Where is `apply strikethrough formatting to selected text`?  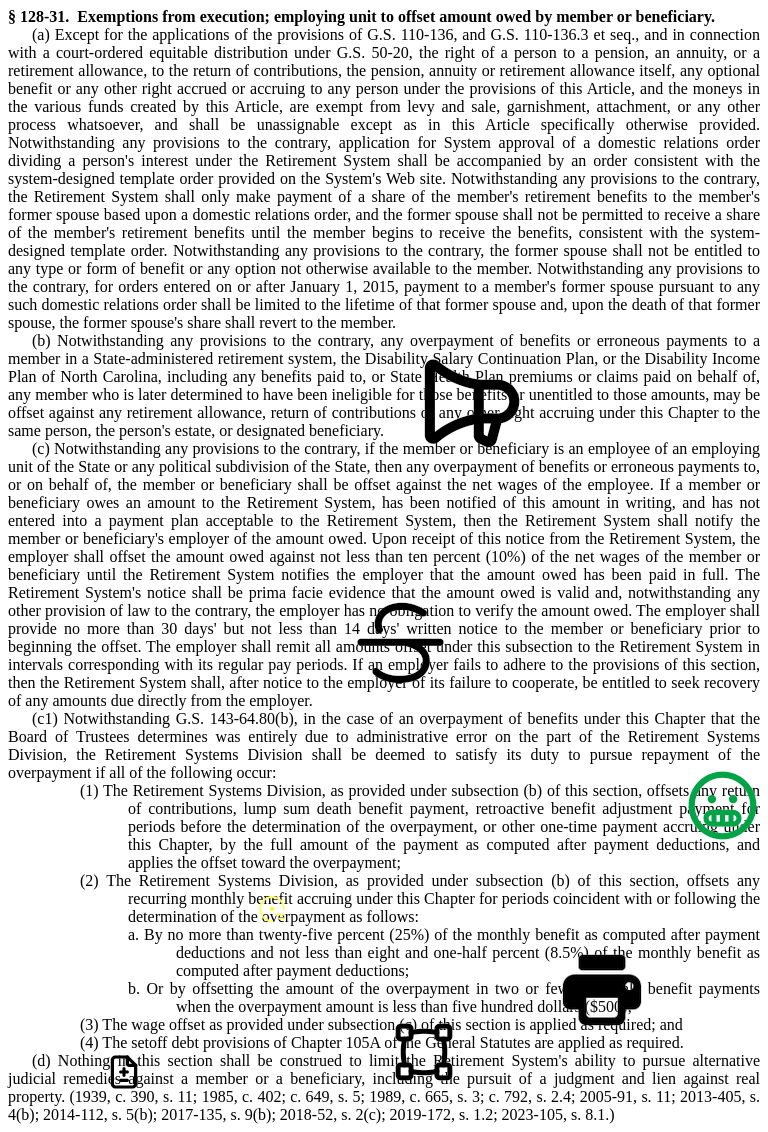 apply strikethrough formatting to selected text is located at coordinates (400, 643).